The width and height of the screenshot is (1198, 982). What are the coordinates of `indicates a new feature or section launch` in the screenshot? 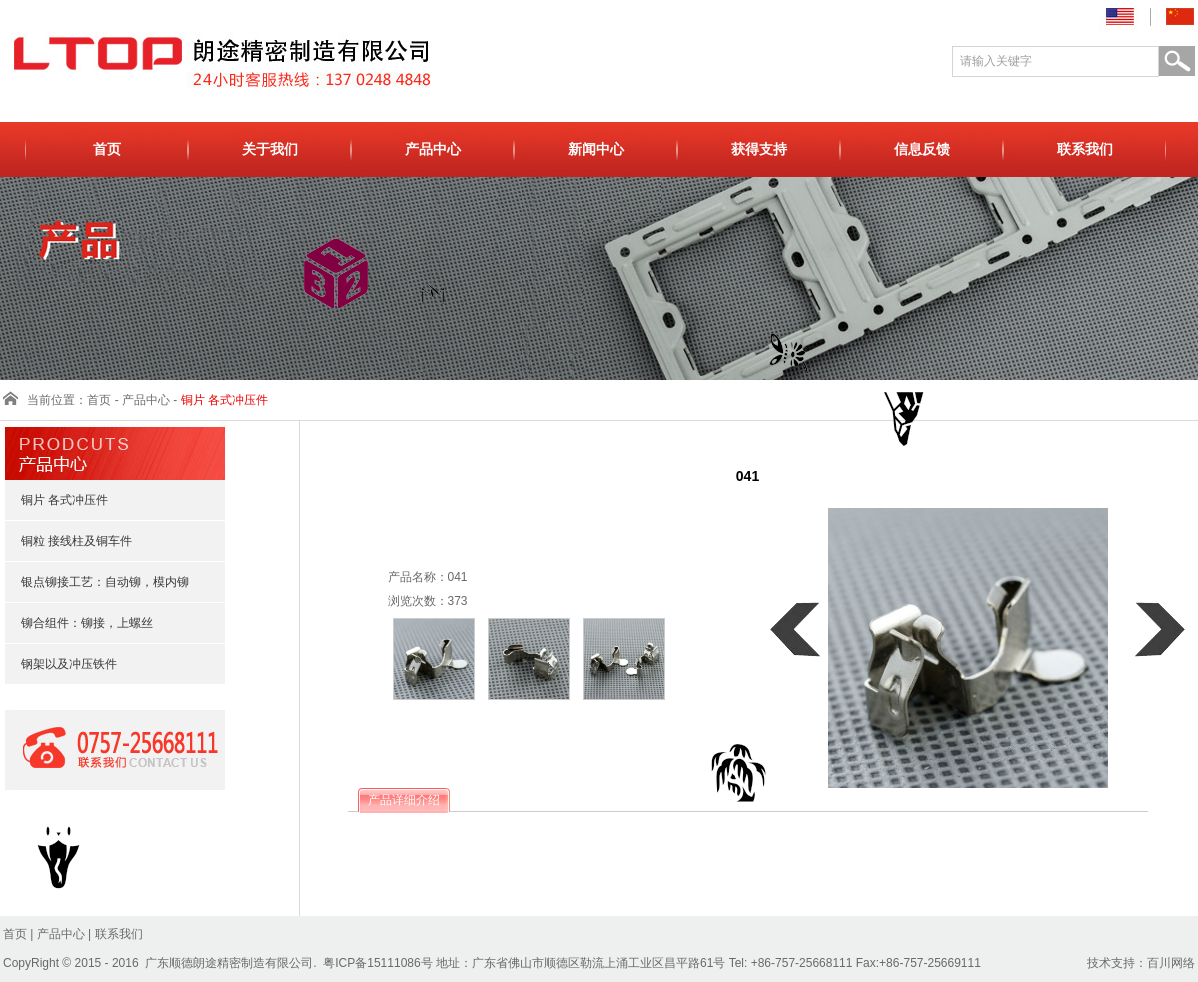 It's located at (433, 292).